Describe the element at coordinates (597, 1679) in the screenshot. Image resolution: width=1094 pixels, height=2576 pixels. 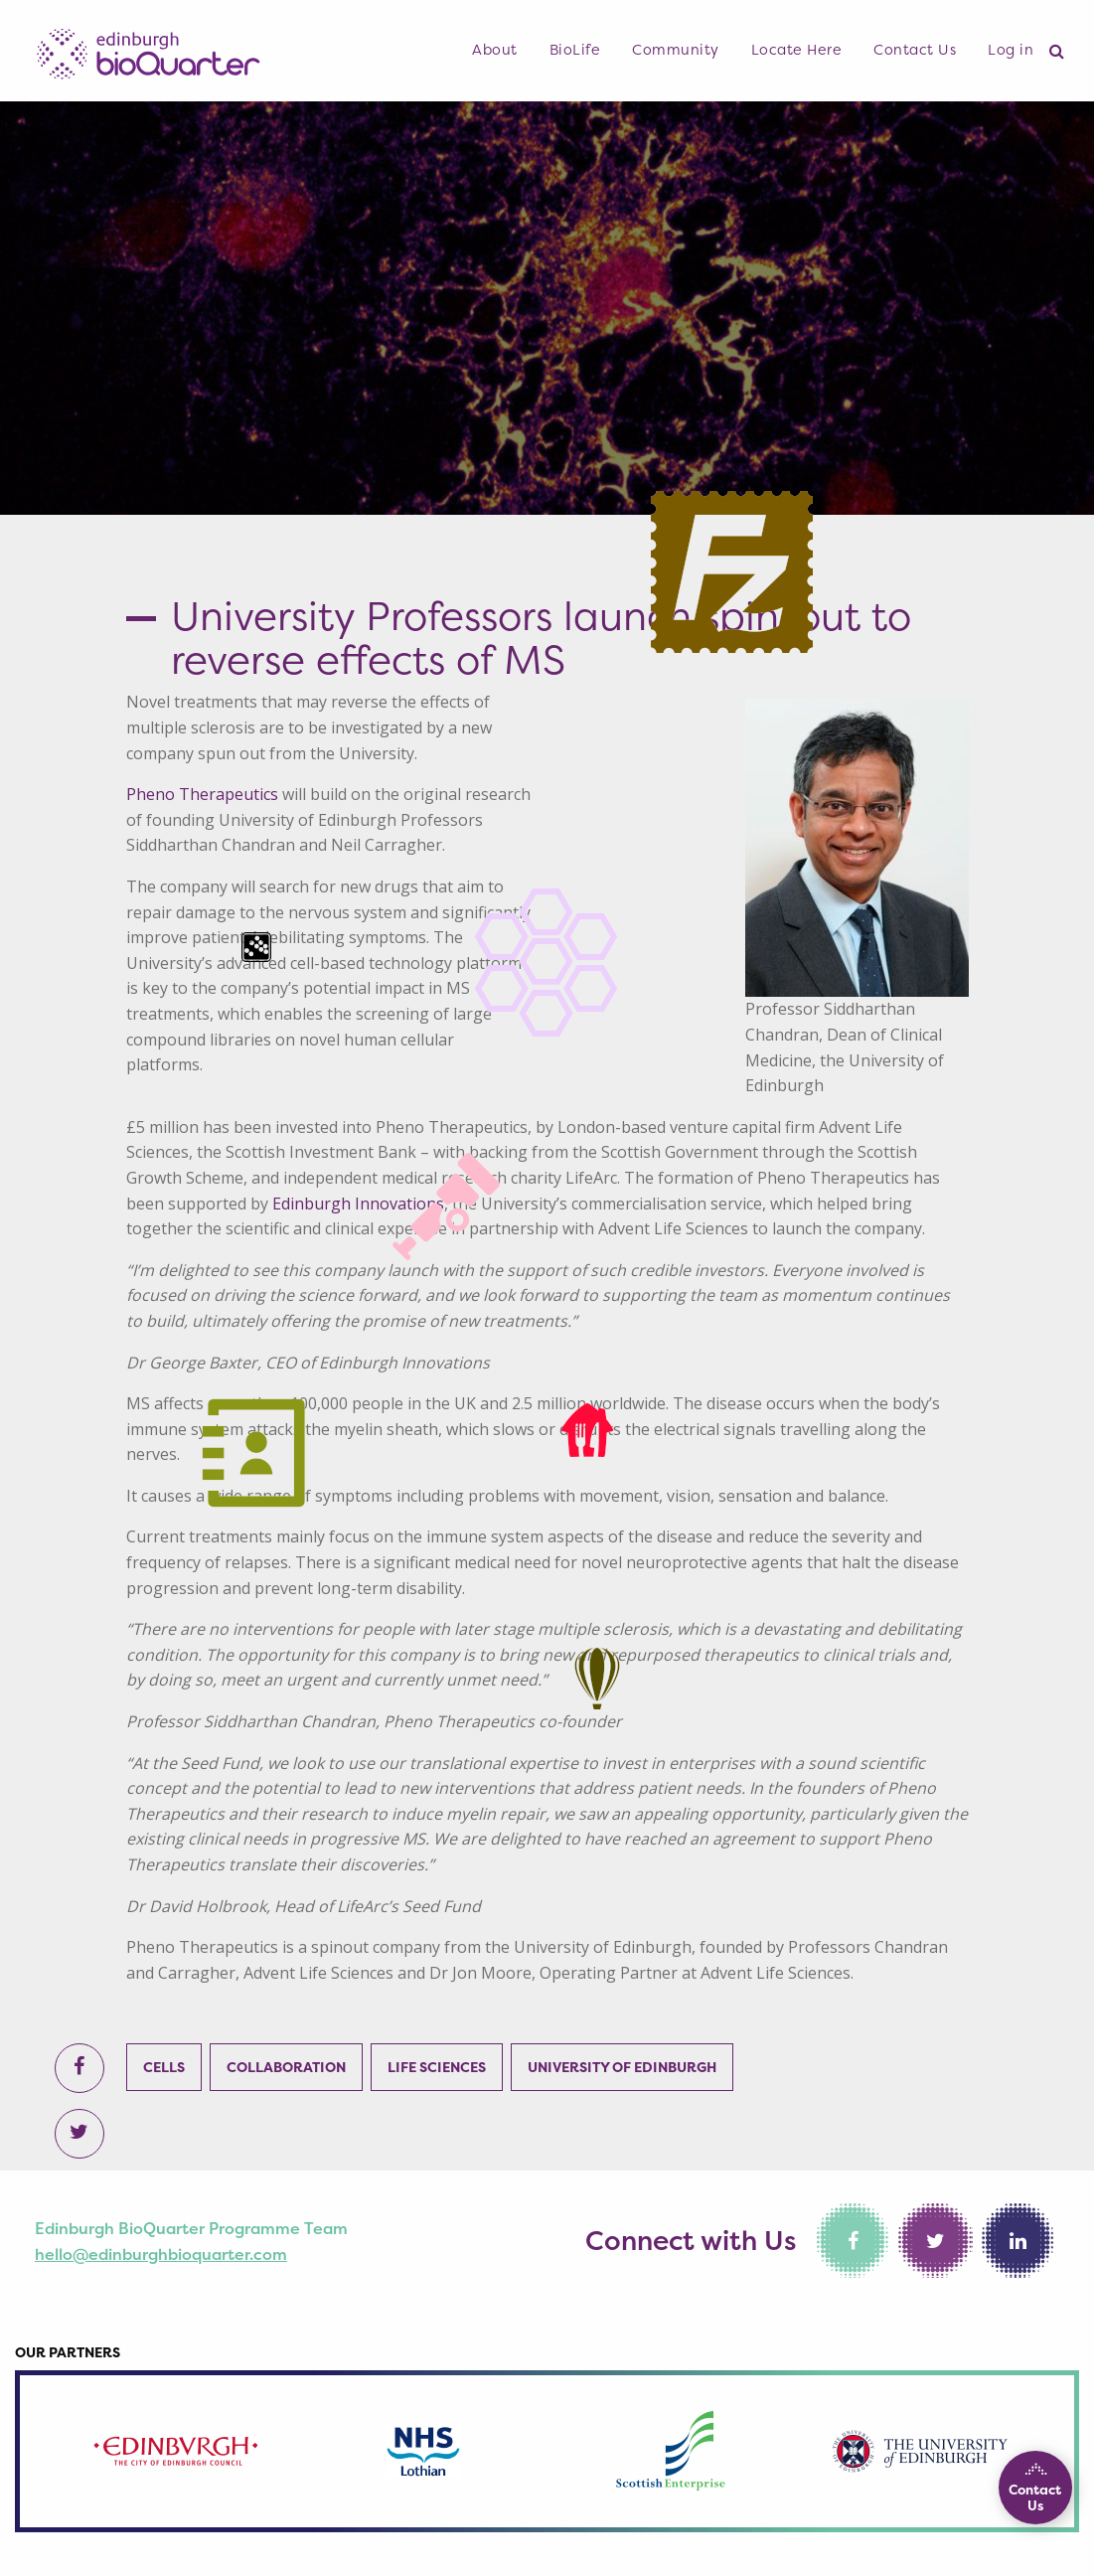
I see `open CorelDRAW application` at that location.